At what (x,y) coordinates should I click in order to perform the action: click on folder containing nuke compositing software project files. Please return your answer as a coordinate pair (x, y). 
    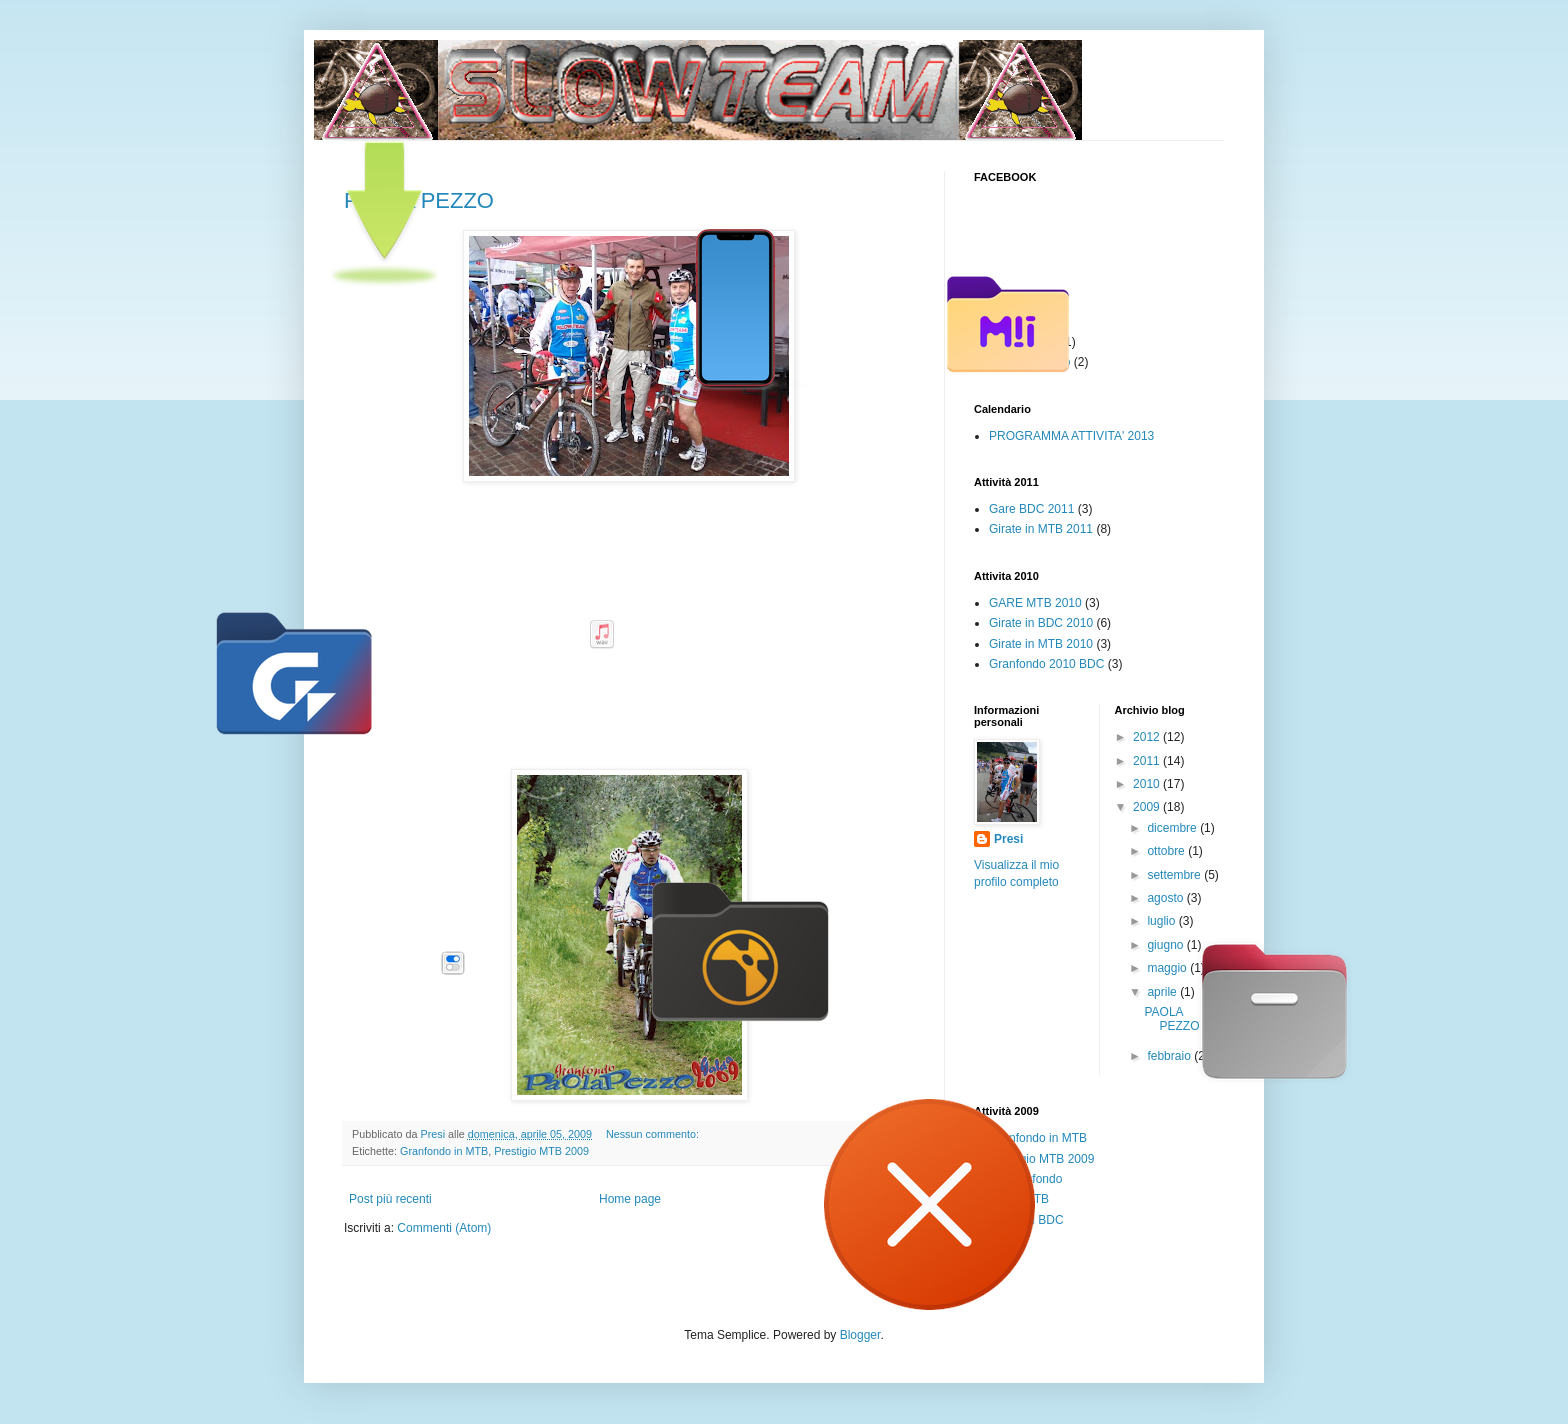
    Looking at the image, I should click on (739, 956).